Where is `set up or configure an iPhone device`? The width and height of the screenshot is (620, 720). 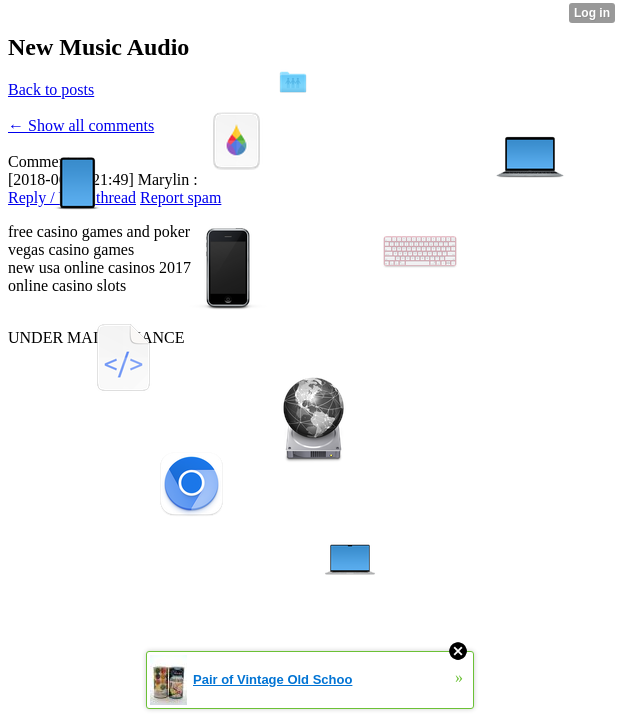
set up or configure an iPhone device is located at coordinates (228, 267).